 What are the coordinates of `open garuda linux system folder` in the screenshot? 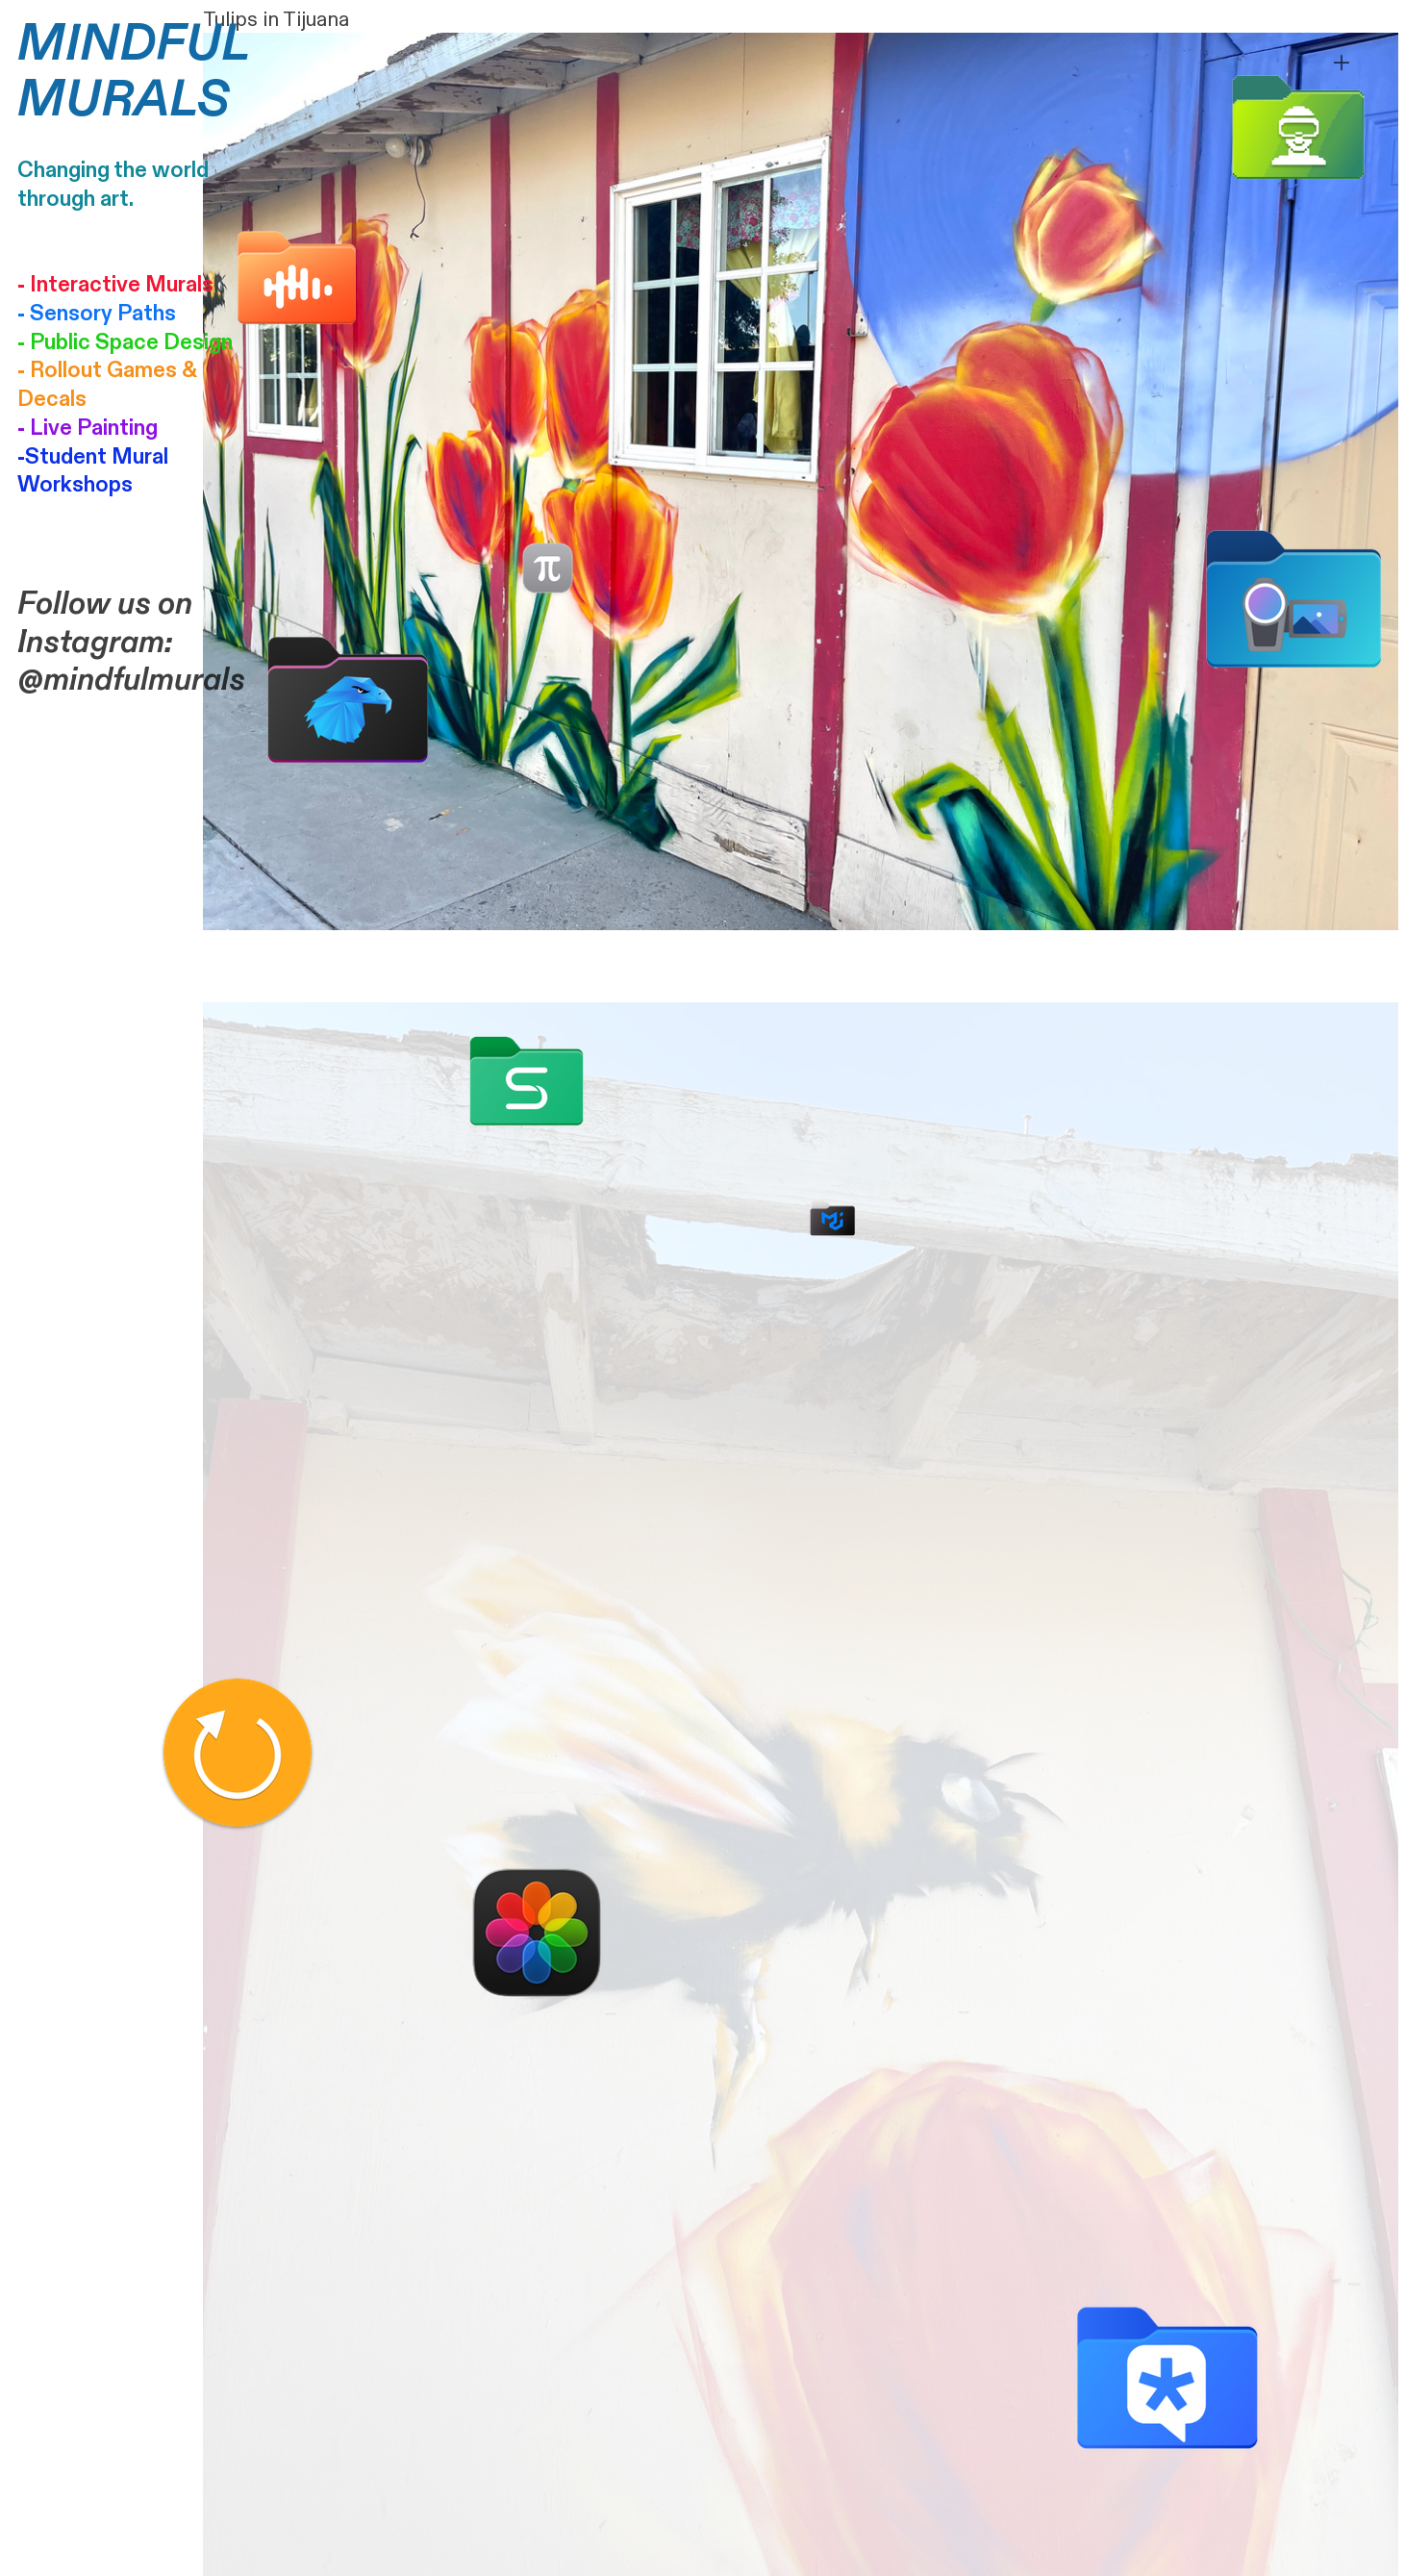 It's located at (347, 704).